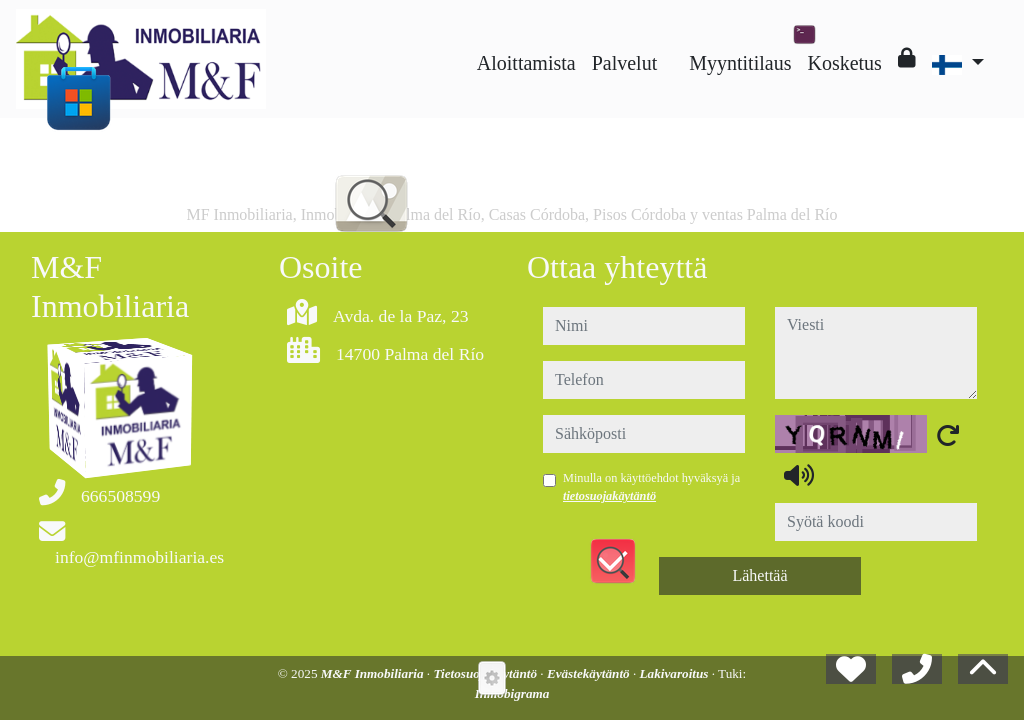 Image resolution: width=1024 pixels, height=720 pixels. Describe the element at coordinates (613, 561) in the screenshot. I see `open dconf editor to browse and modify system configuration settings` at that location.